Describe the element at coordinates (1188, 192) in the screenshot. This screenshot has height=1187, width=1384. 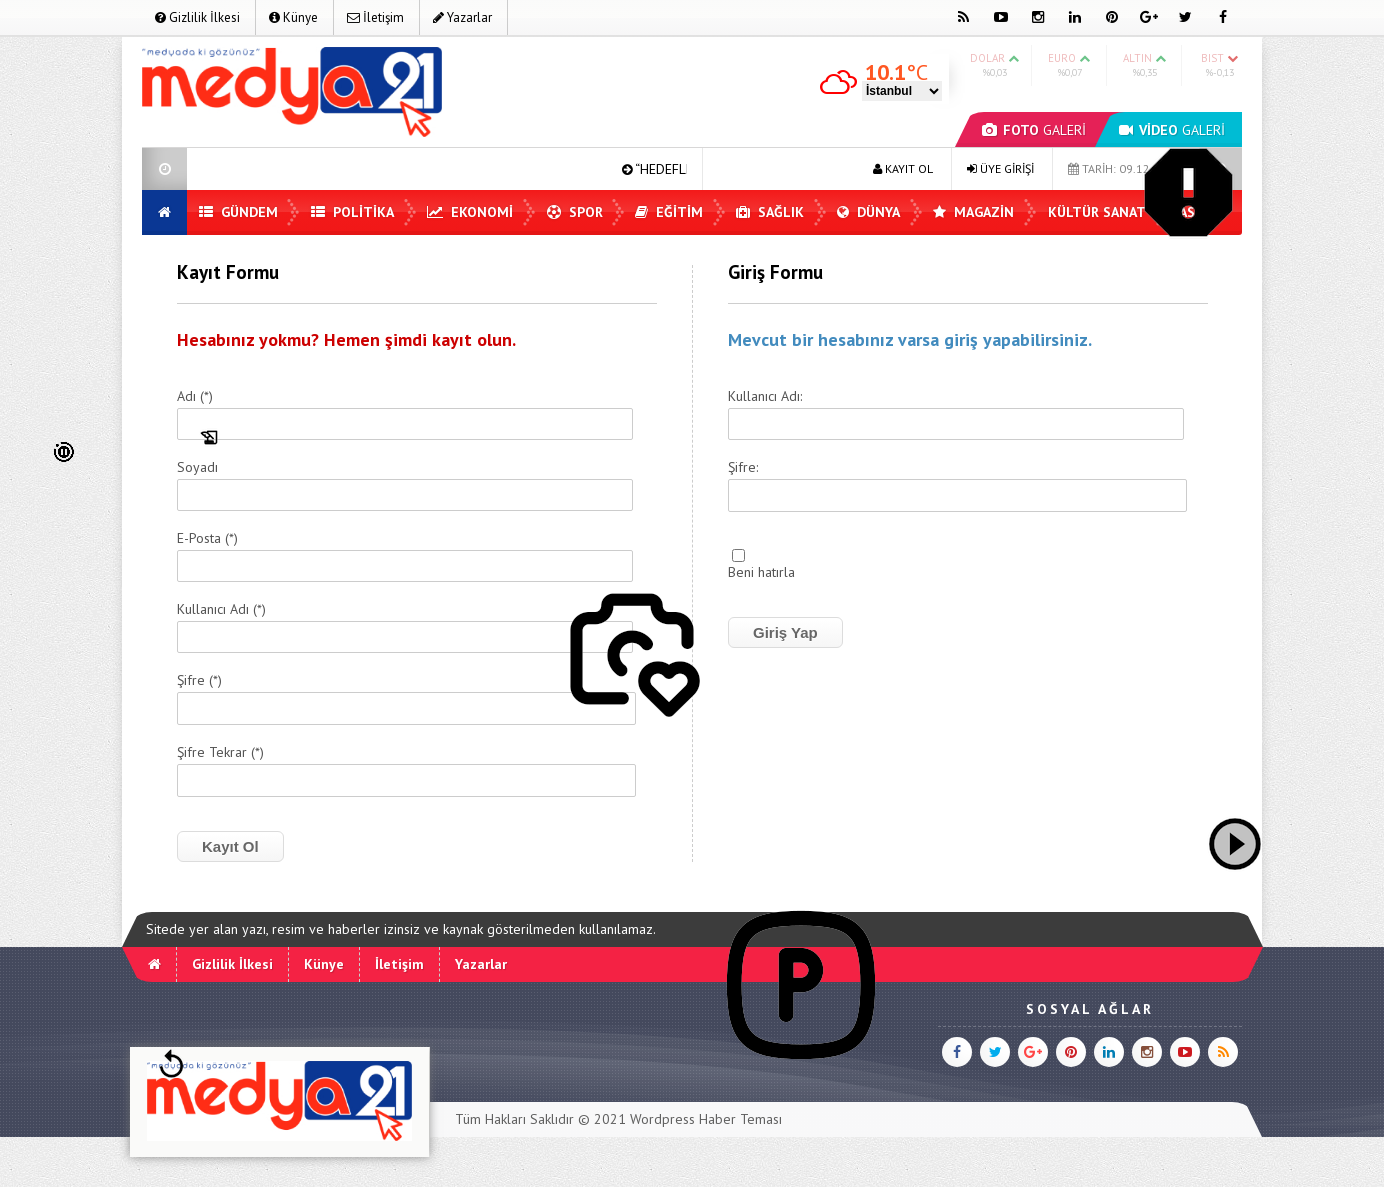
I see `report a problem or violation` at that location.